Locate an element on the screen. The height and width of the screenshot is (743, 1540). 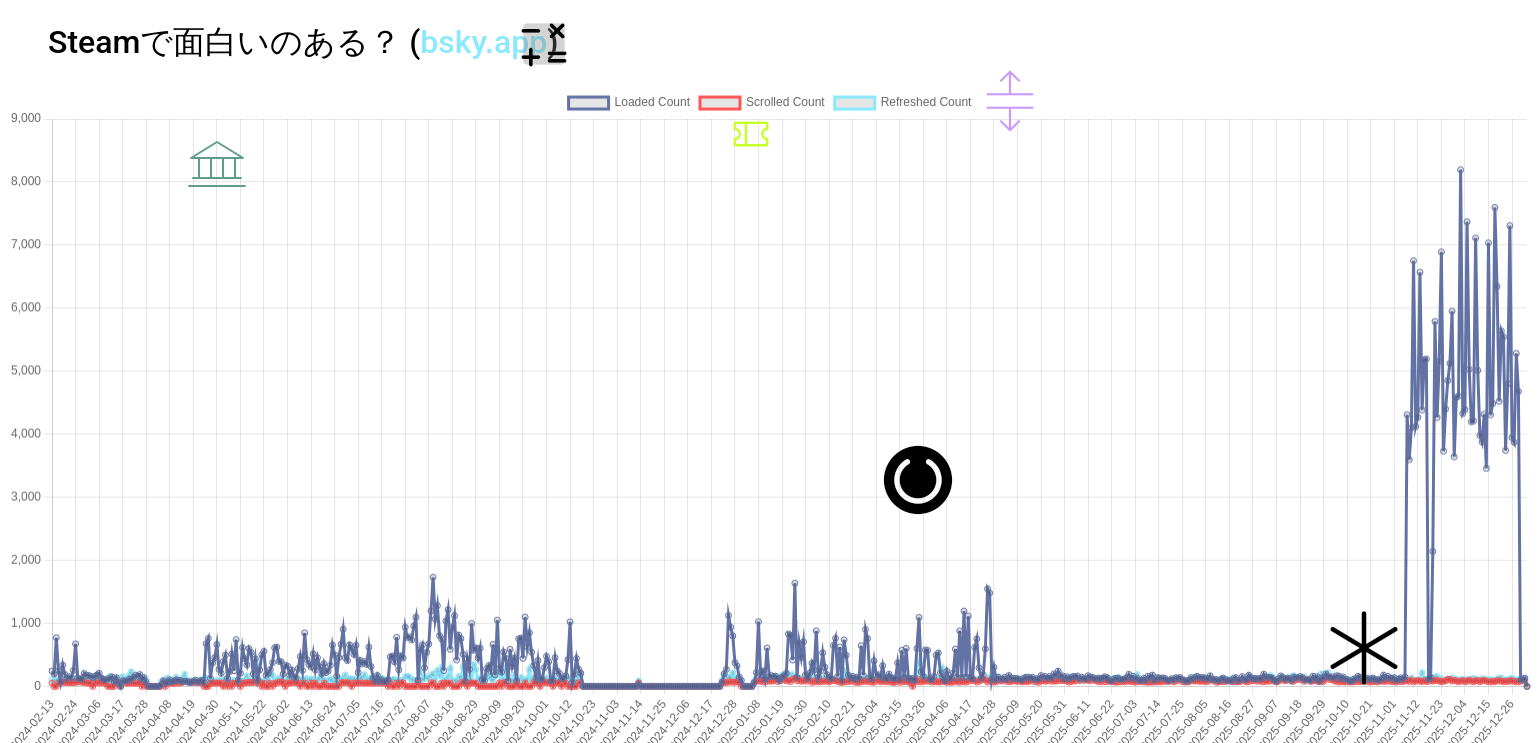
view your tickets or passes is located at coordinates (751, 134).